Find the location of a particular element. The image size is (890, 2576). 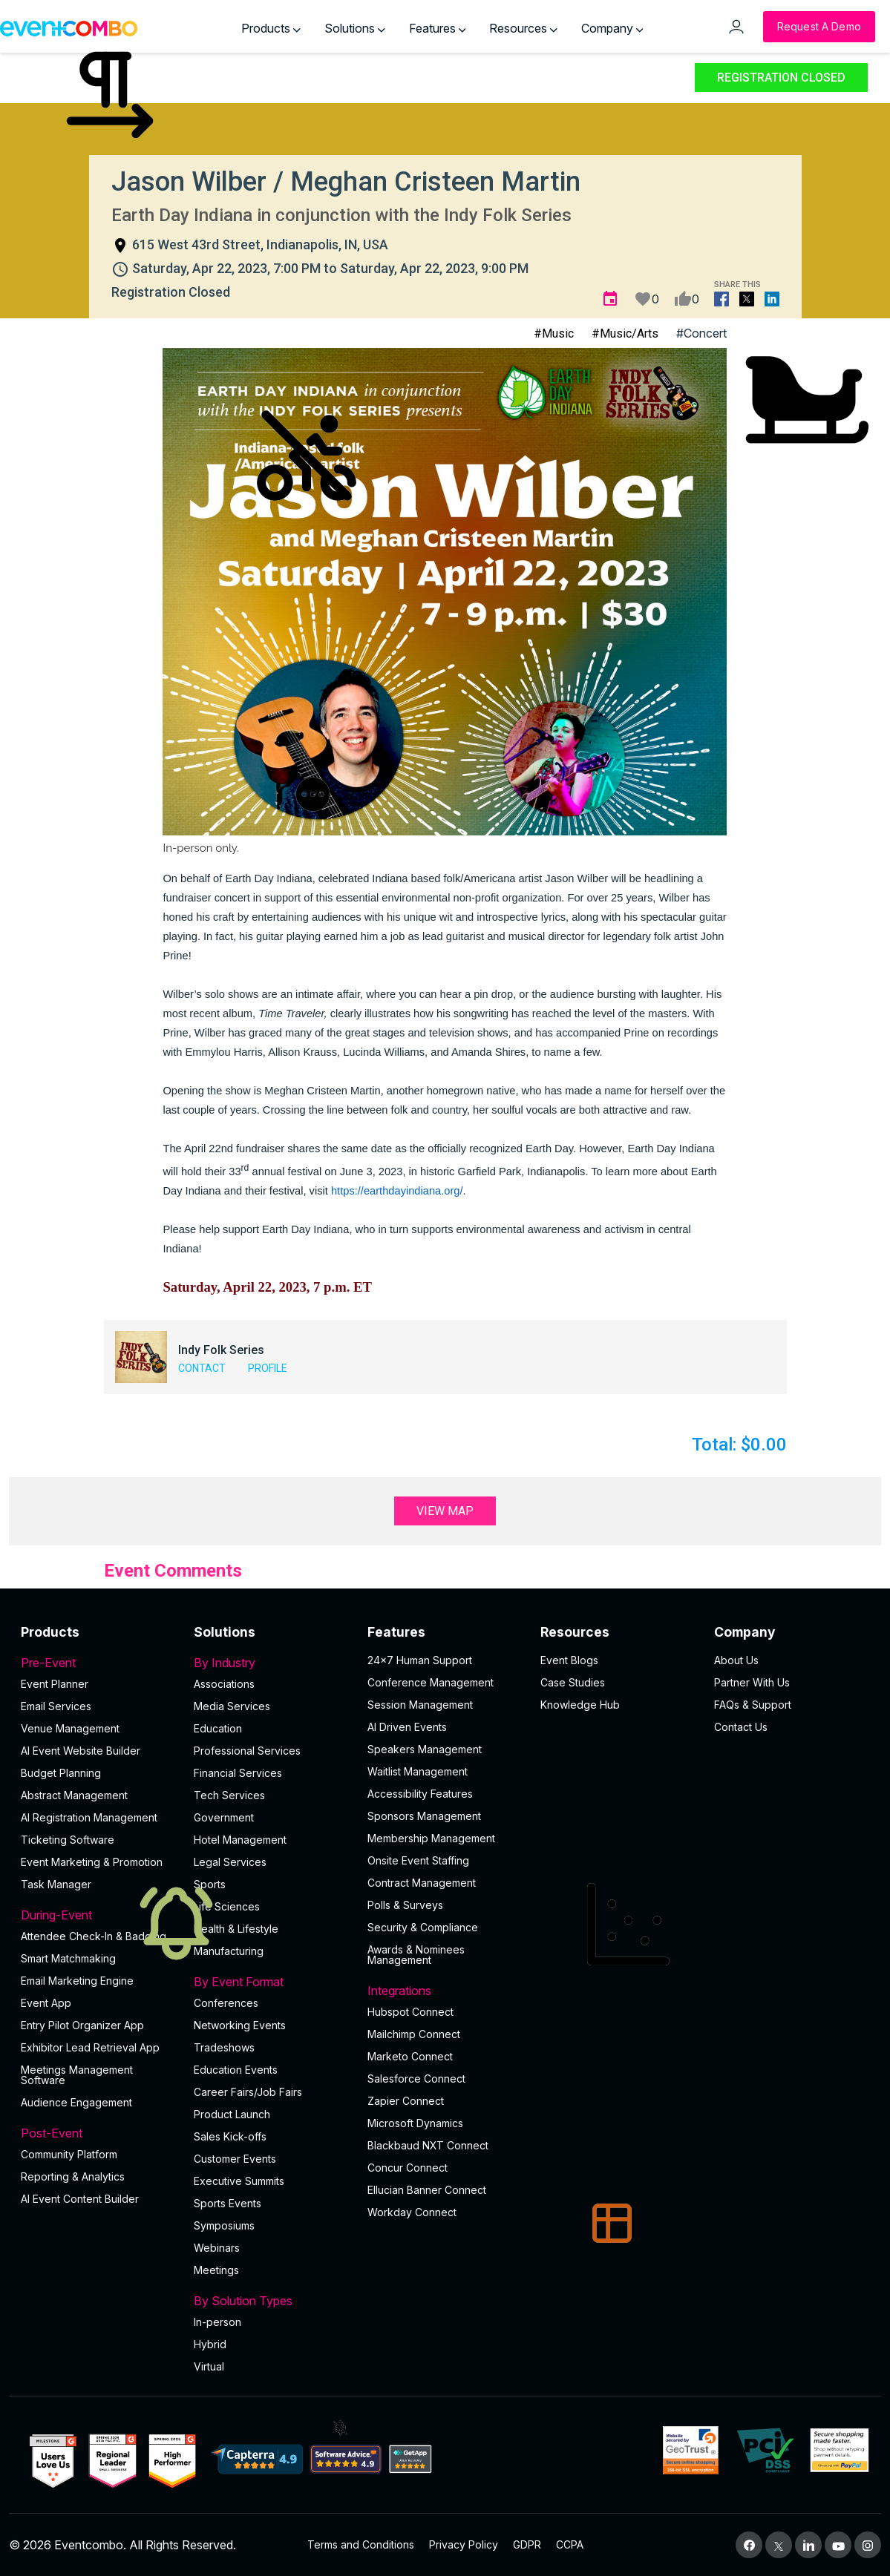

indicates new notifications or alerts is located at coordinates (176, 1923).